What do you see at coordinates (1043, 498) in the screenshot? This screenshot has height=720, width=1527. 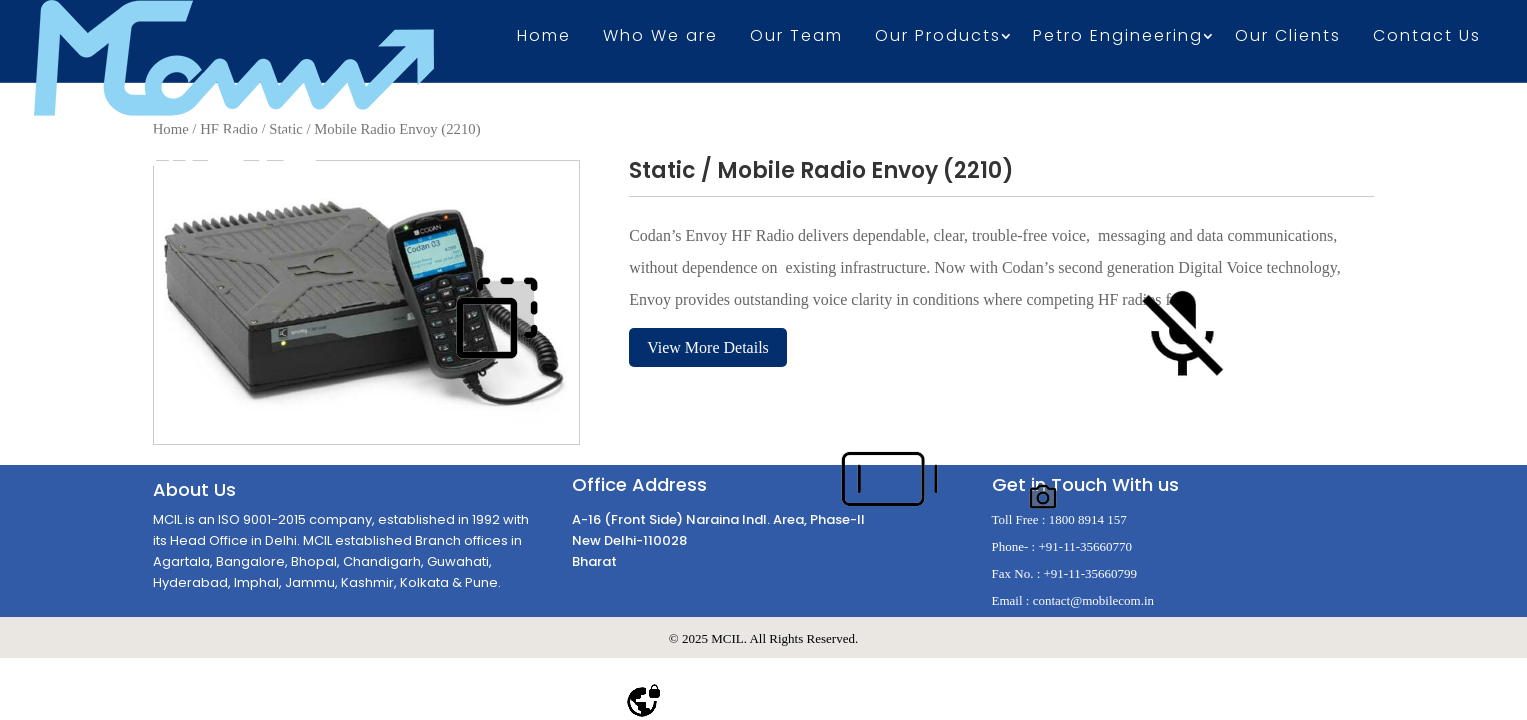 I see `take a photo` at bounding box center [1043, 498].